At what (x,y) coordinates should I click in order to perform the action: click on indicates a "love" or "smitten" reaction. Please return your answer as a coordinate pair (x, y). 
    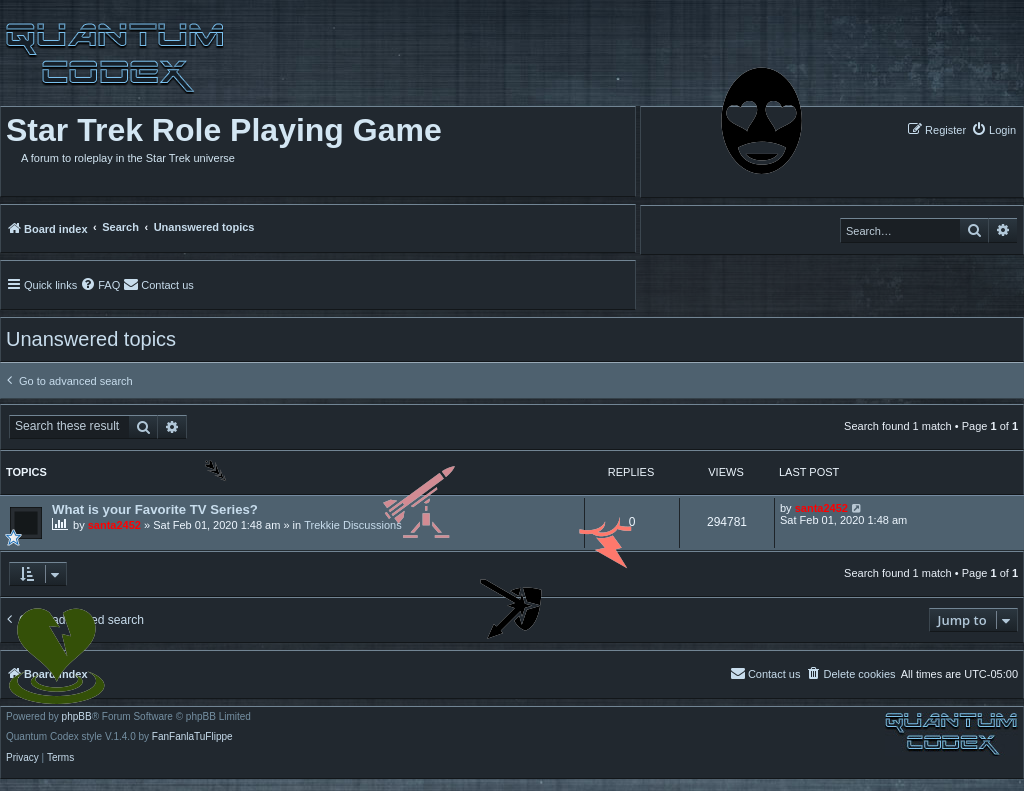
    Looking at the image, I should click on (761, 120).